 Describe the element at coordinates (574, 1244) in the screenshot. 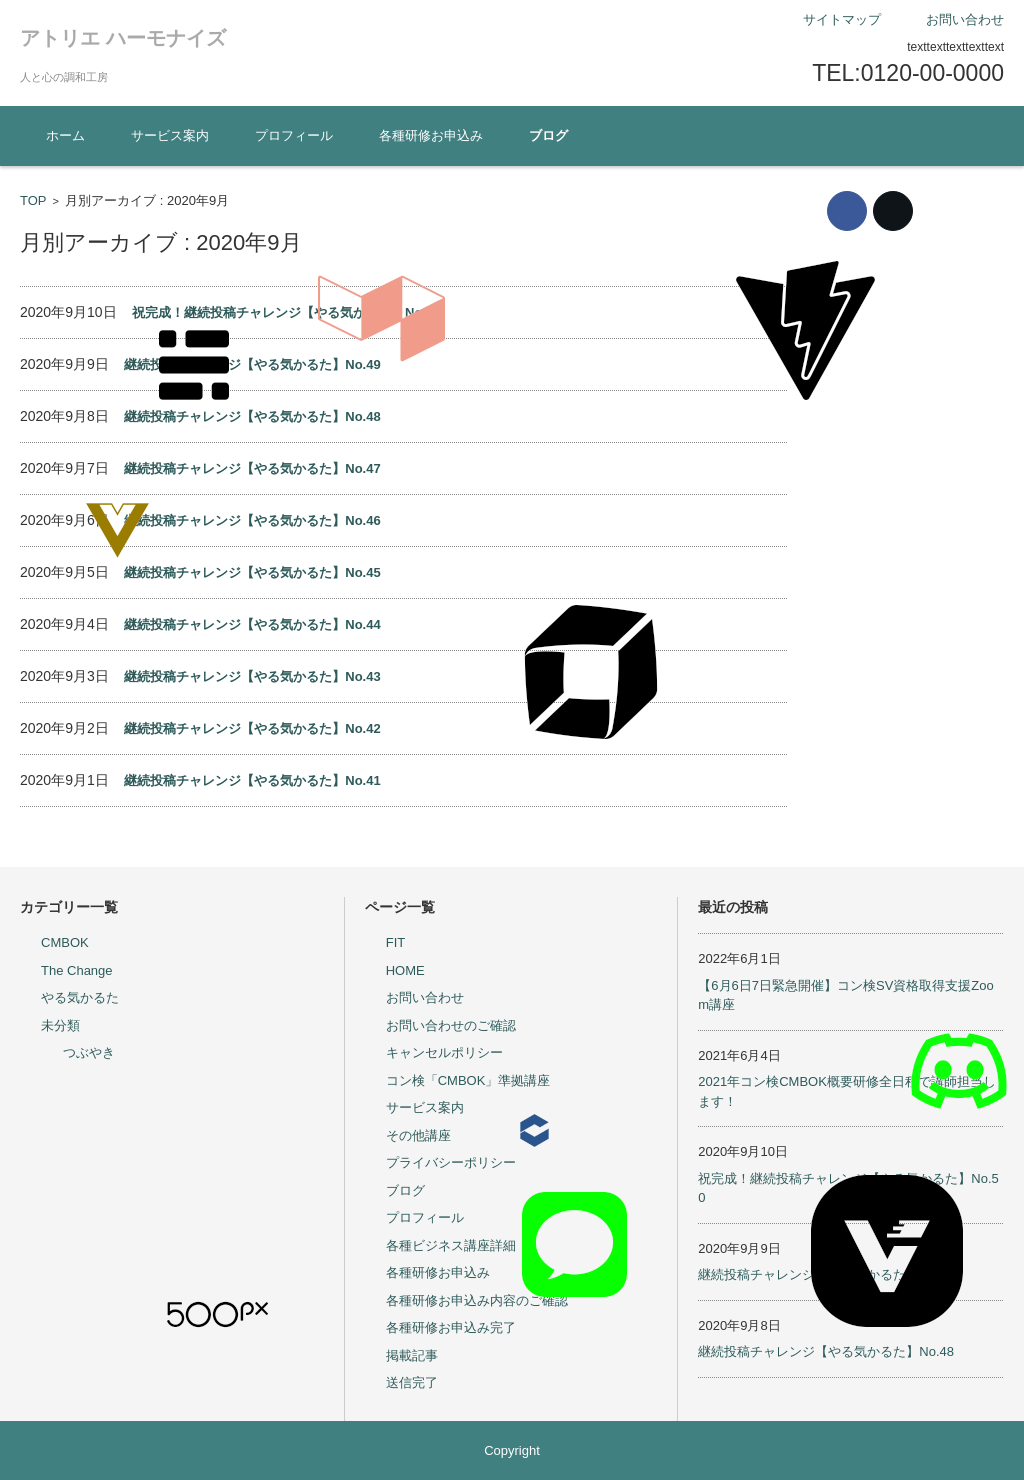

I see `open iMessage app` at that location.